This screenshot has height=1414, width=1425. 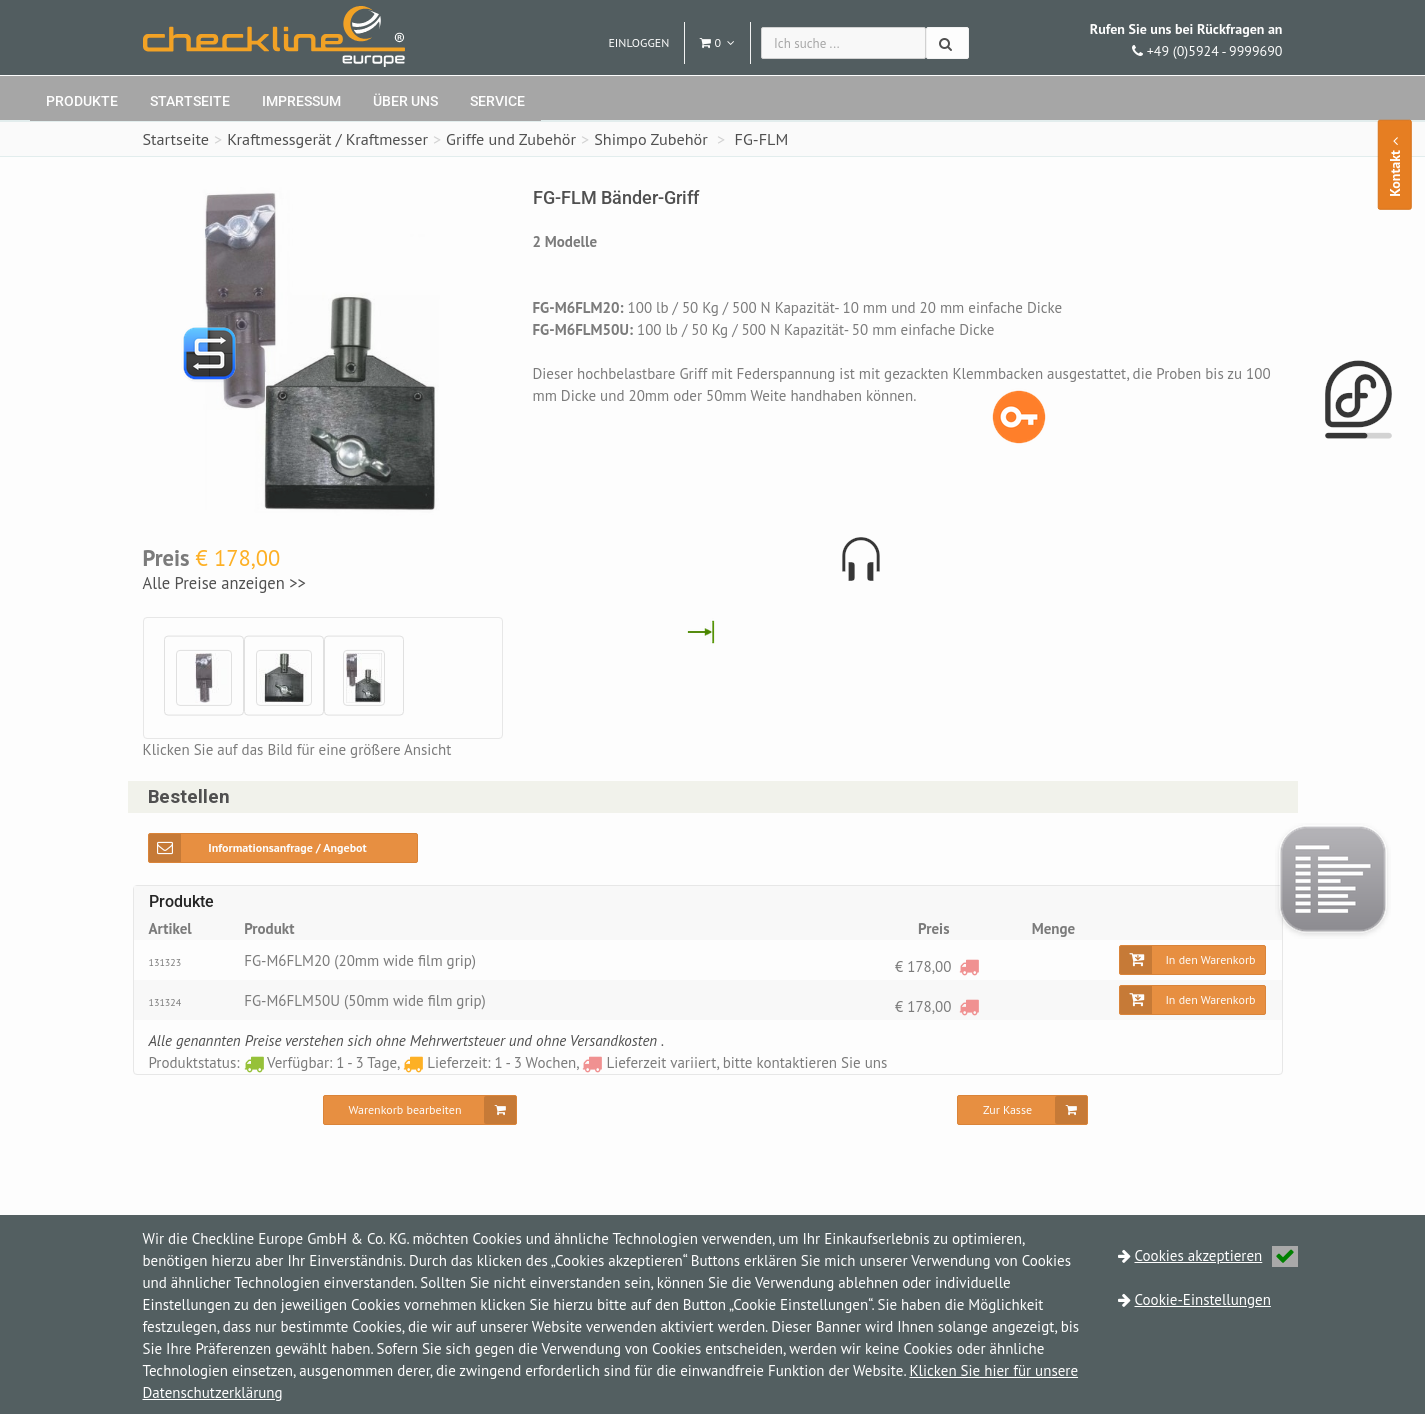 What do you see at coordinates (1333, 881) in the screenshot?
I see `access log preferences or settings` at bounding box center [1333, 881].